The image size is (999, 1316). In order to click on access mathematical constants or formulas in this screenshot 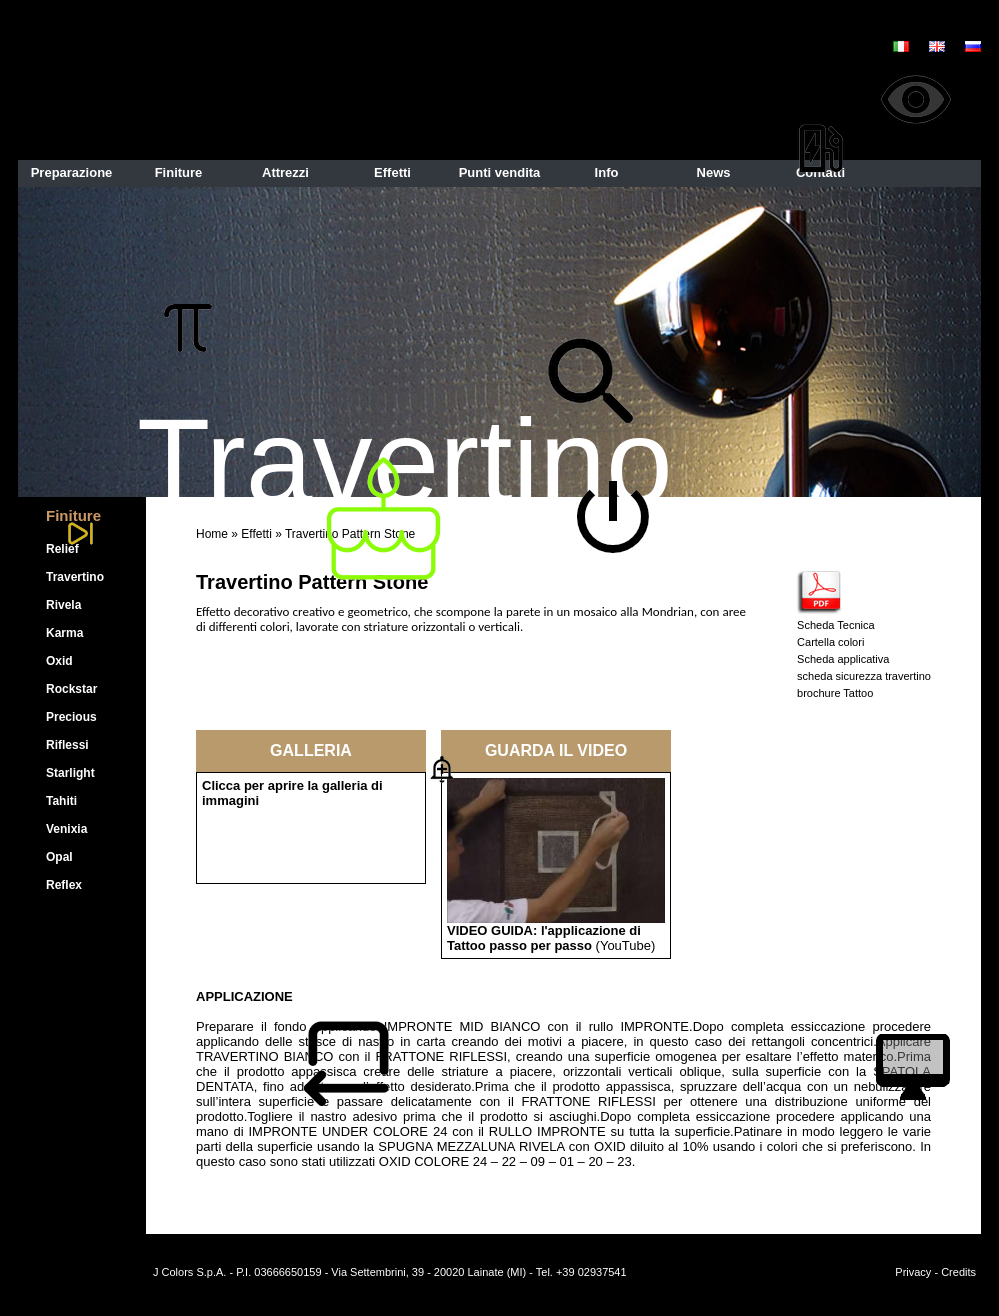, I will do `click(188, 328)`.